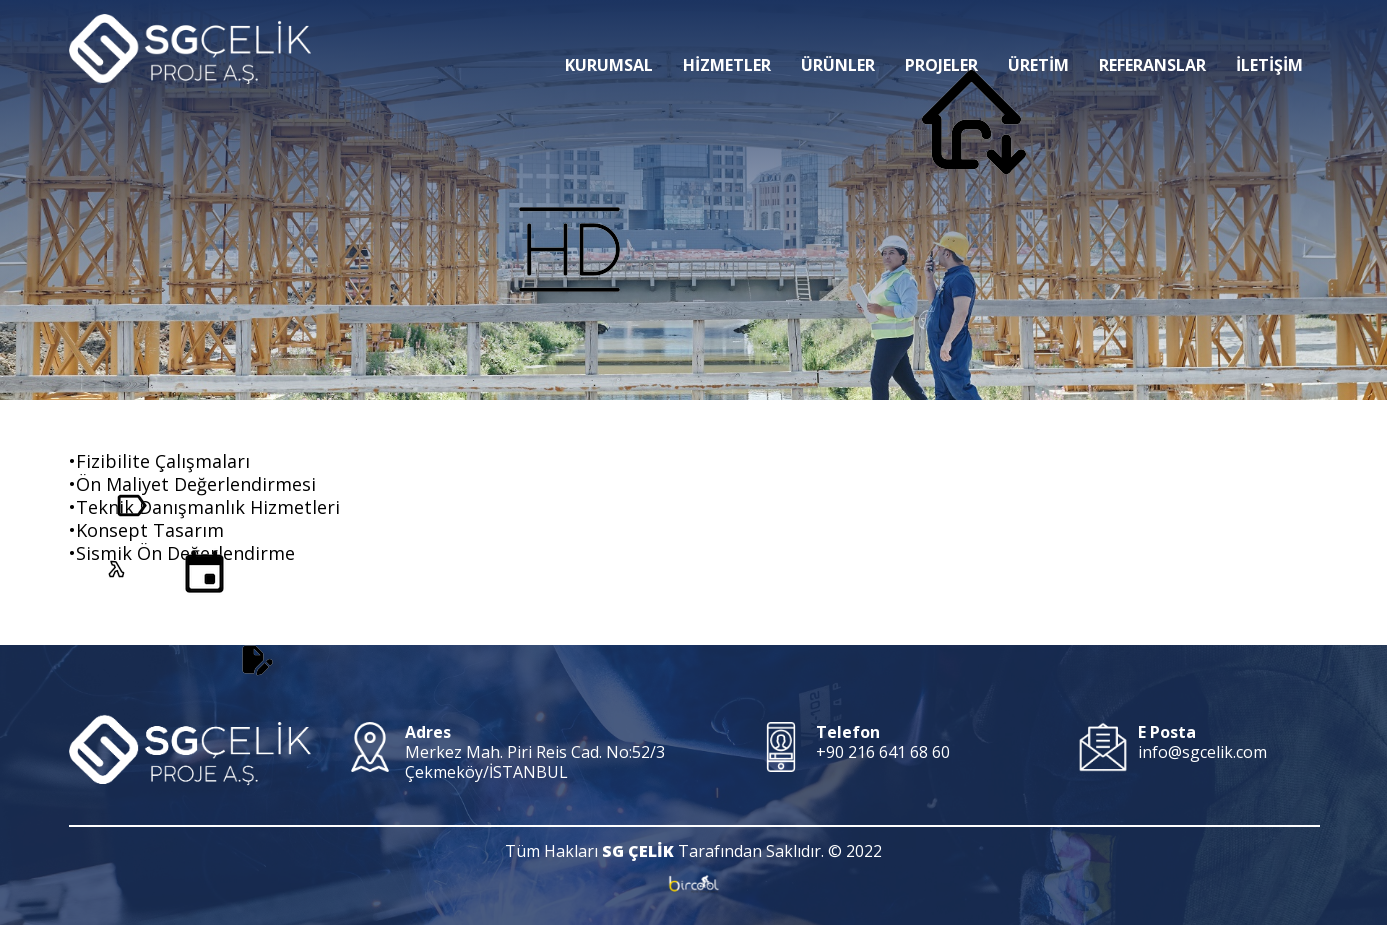 This screenshot has height=925, width=1387. Describe the element at coordinates (131, 505) in the screenshot. I see `add a label or tag to an item` at that location.